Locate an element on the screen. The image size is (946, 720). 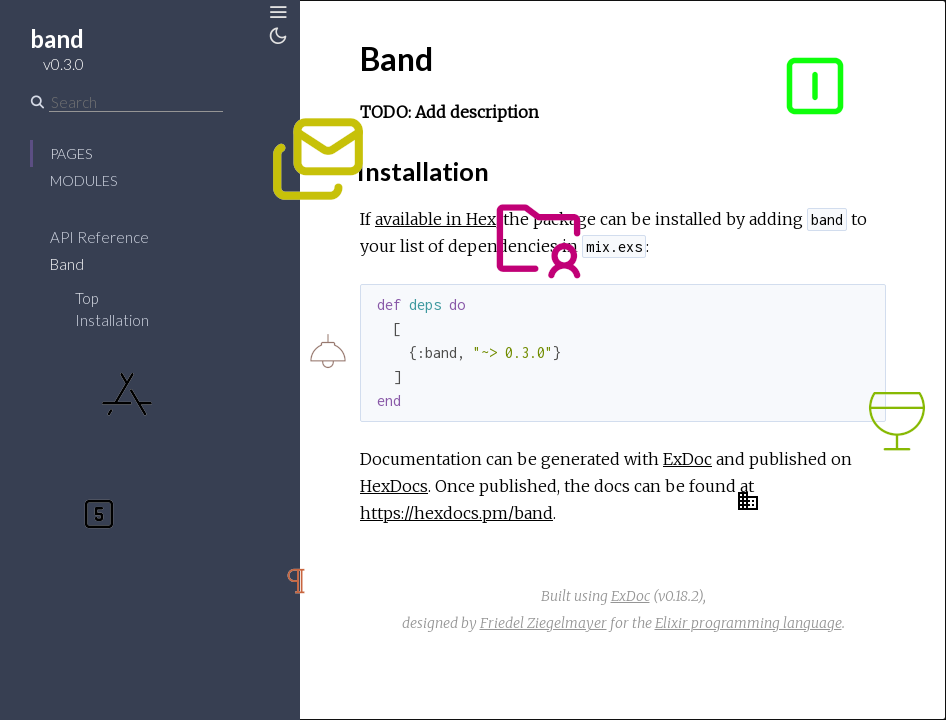
open the app store is located at coordinates (127, 396).